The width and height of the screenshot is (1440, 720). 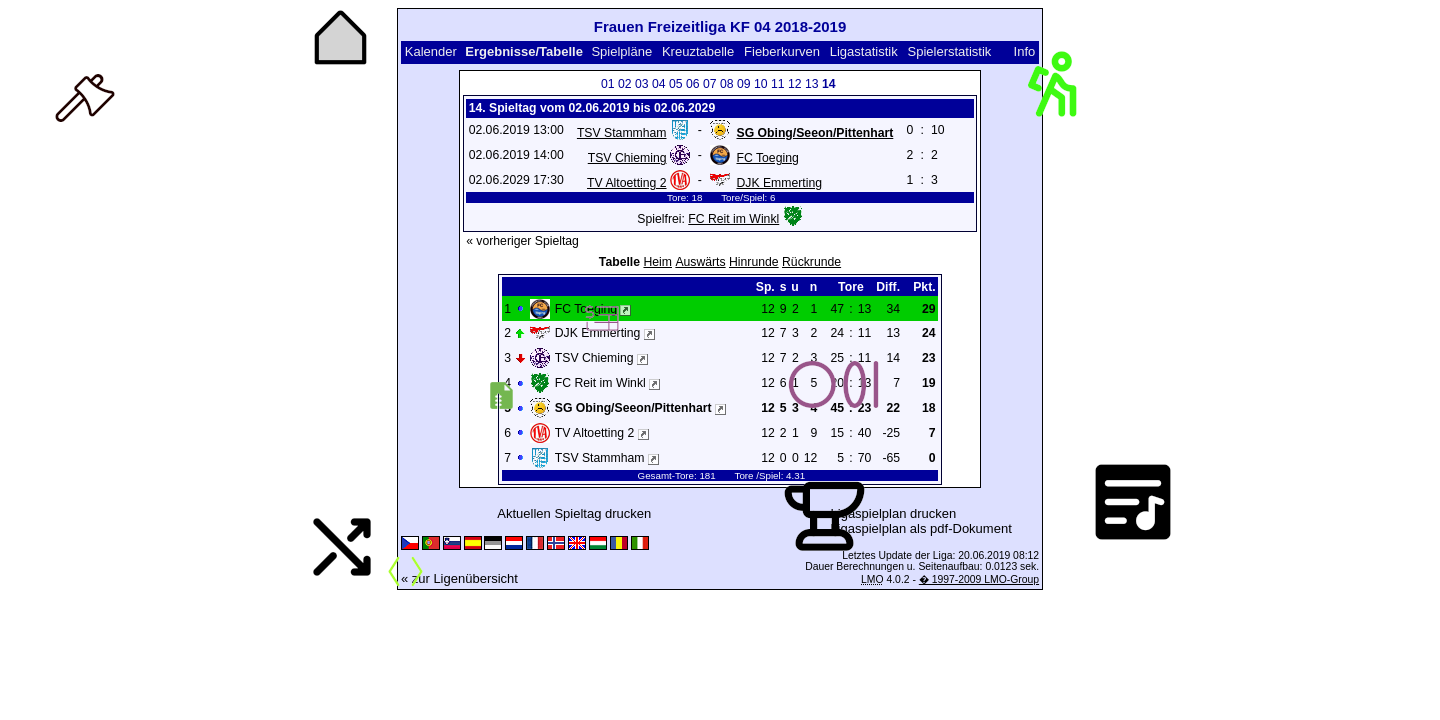 What do you see at coordinates (824, 514) in the screenshot?
I see `access crafting or forging tools` at bounding box center [824, 514].